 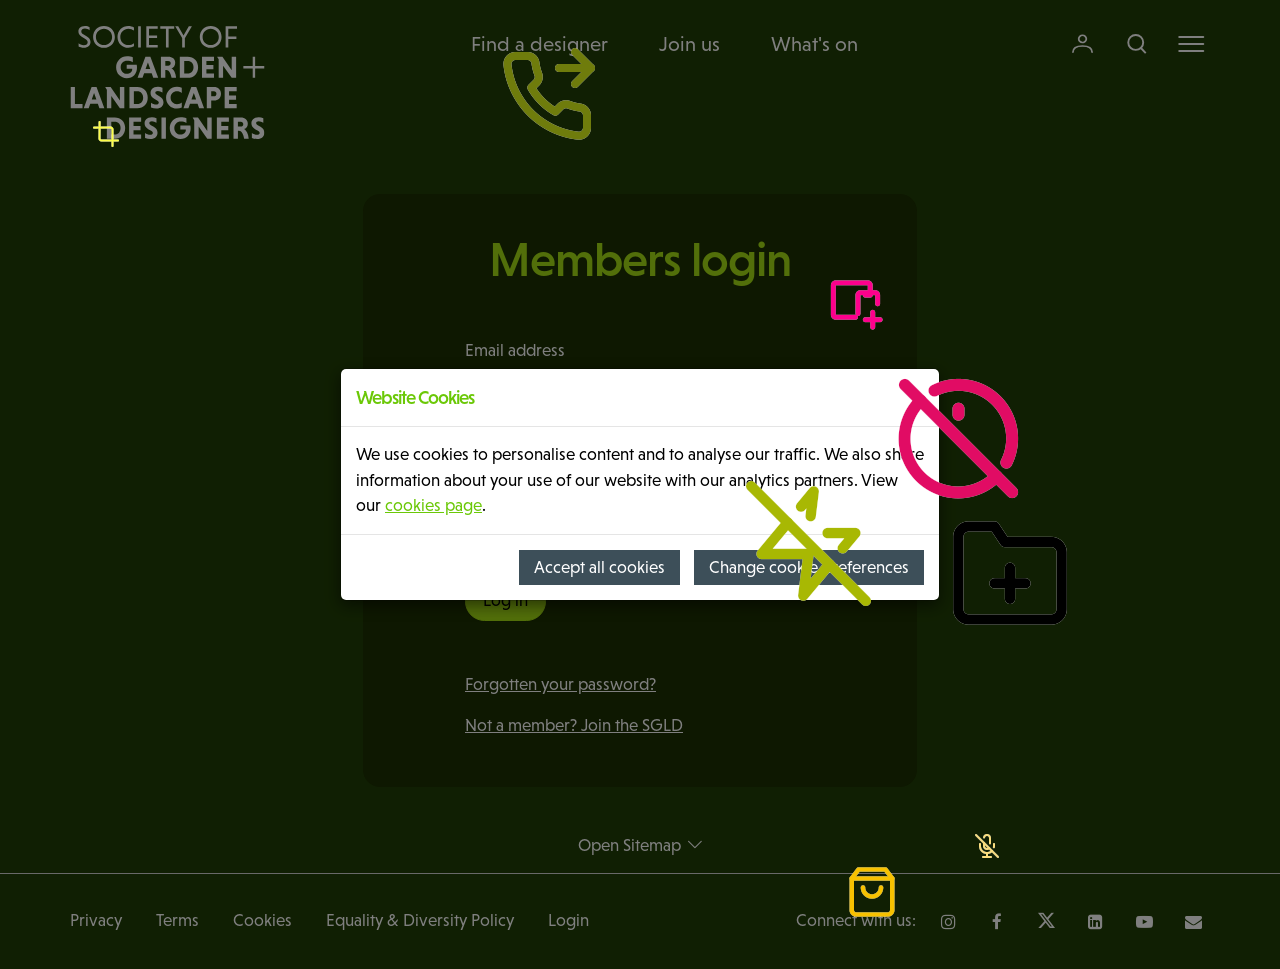 I want to click on crop or resize an image, so click(x=106, y=134).